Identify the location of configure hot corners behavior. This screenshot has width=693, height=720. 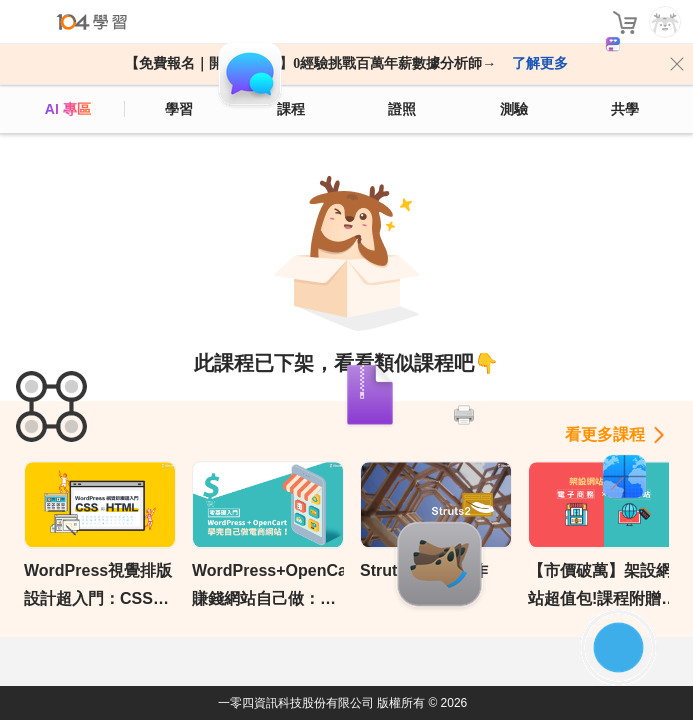
(51, 406).